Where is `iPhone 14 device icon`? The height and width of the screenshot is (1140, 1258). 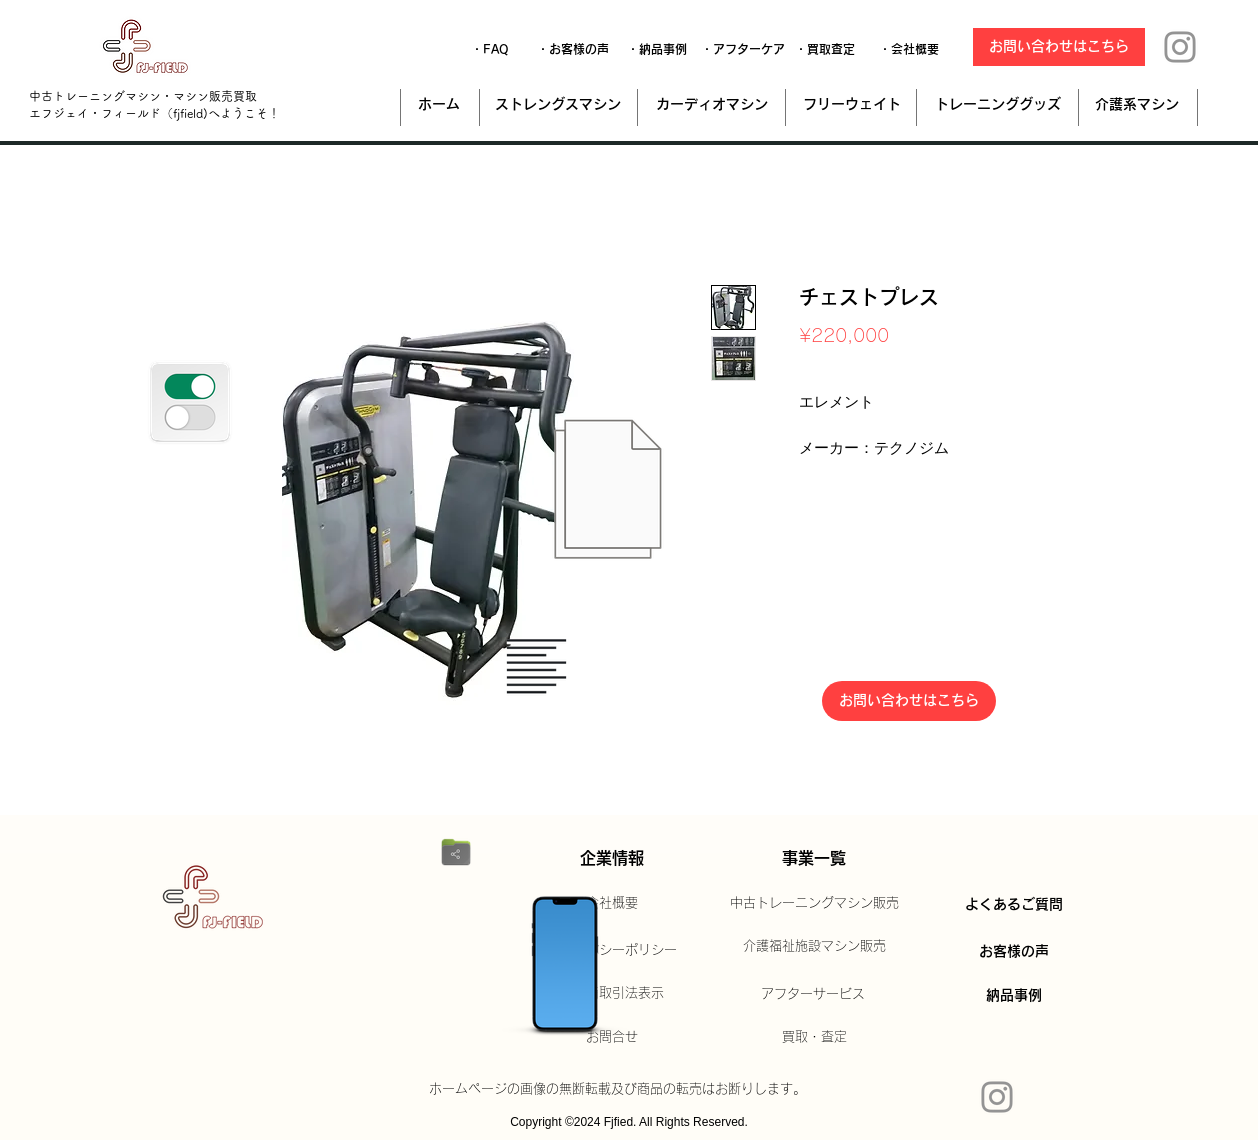 iPhone 14 device icon is located at coordinates (565, 966).